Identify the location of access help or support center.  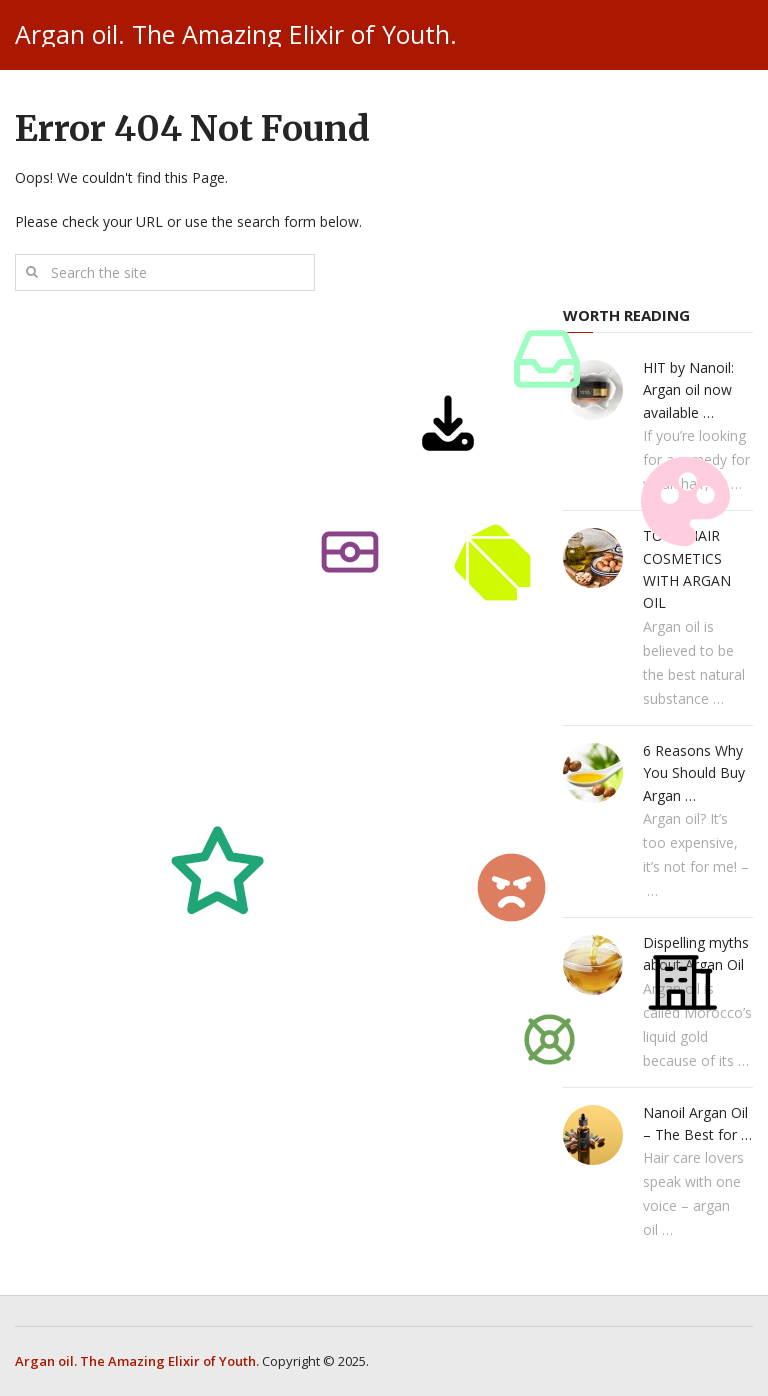
(549, 1039).